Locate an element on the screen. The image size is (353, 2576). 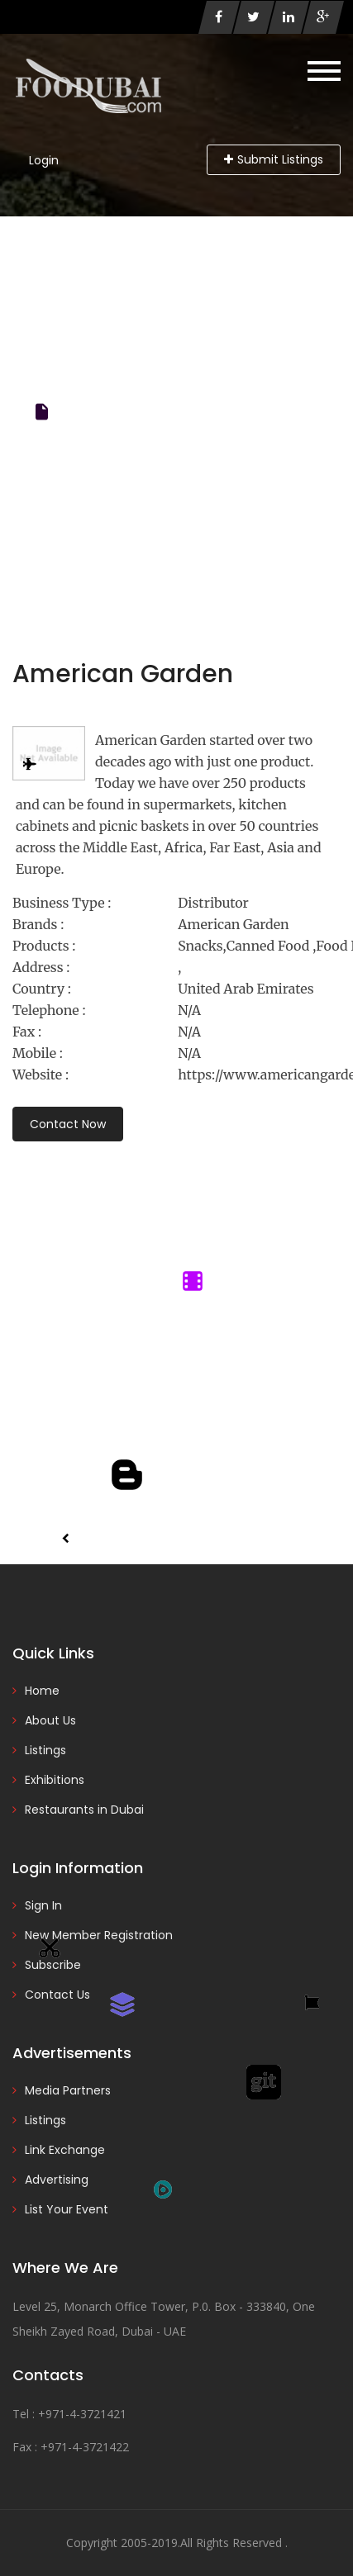
Font Awesome brand logo is located at coordinates (312, 2002).